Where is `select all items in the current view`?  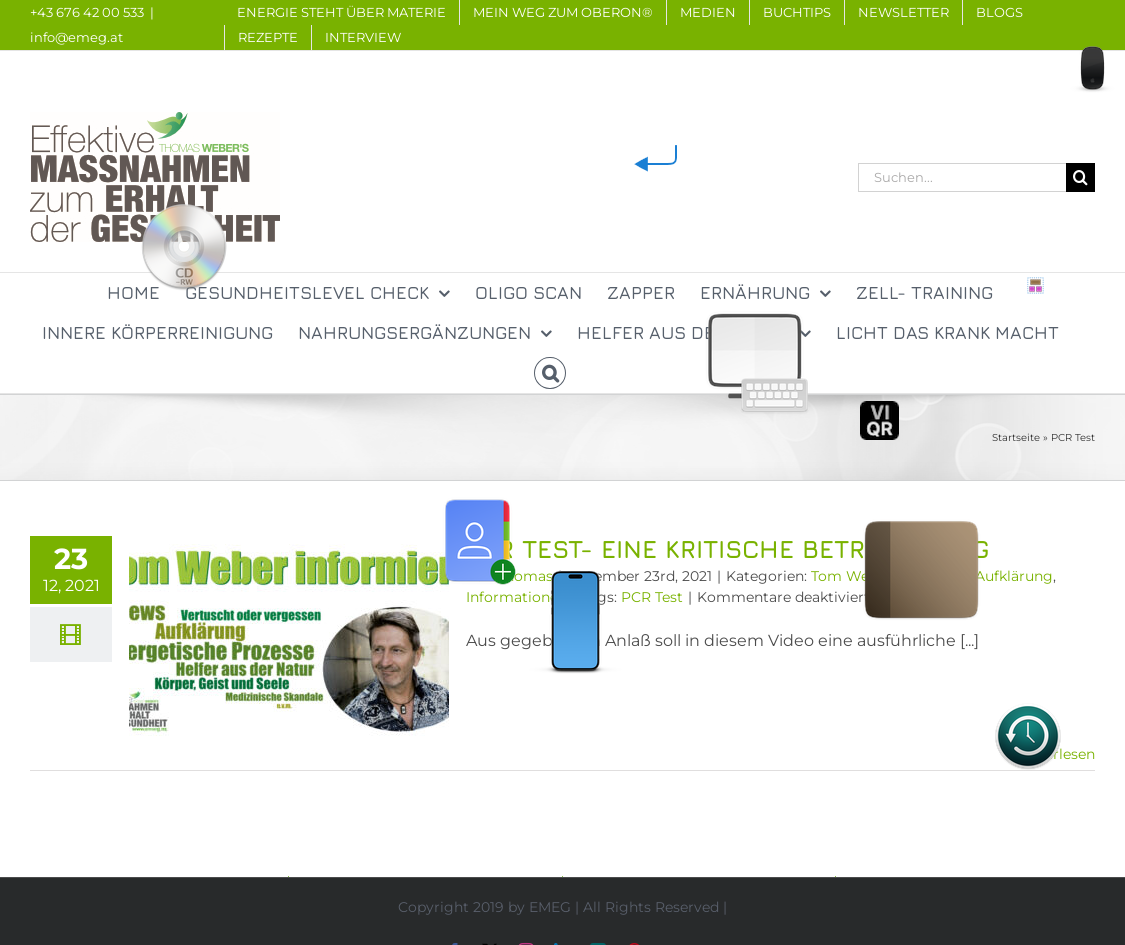
select all items in the current view is located at coordinates (1035, 285).